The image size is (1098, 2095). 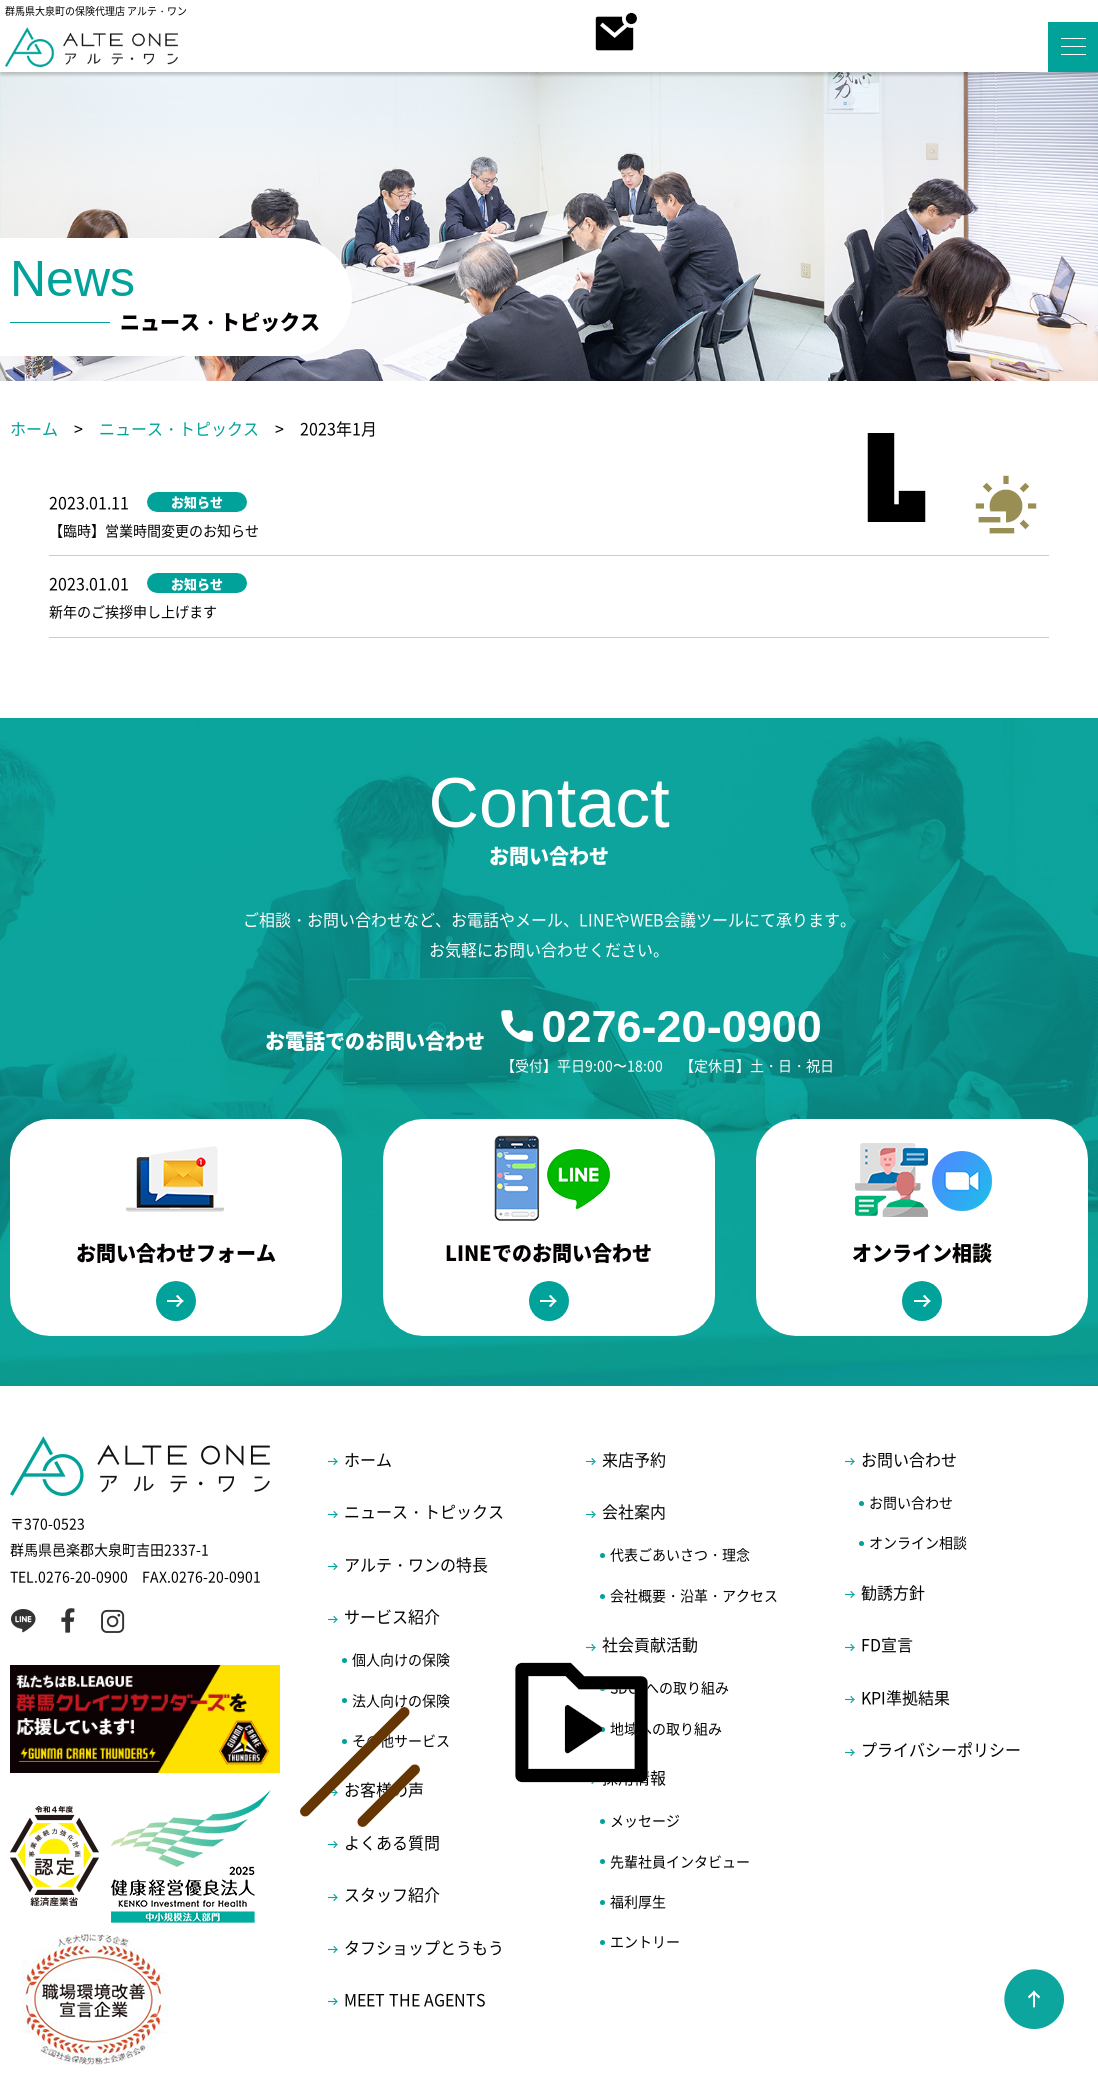 What do you see at coordinates (1006, 506) in the screenshot?
I see `indicates foggy or hazy weather conditions` at bounding box center [1006, 506].